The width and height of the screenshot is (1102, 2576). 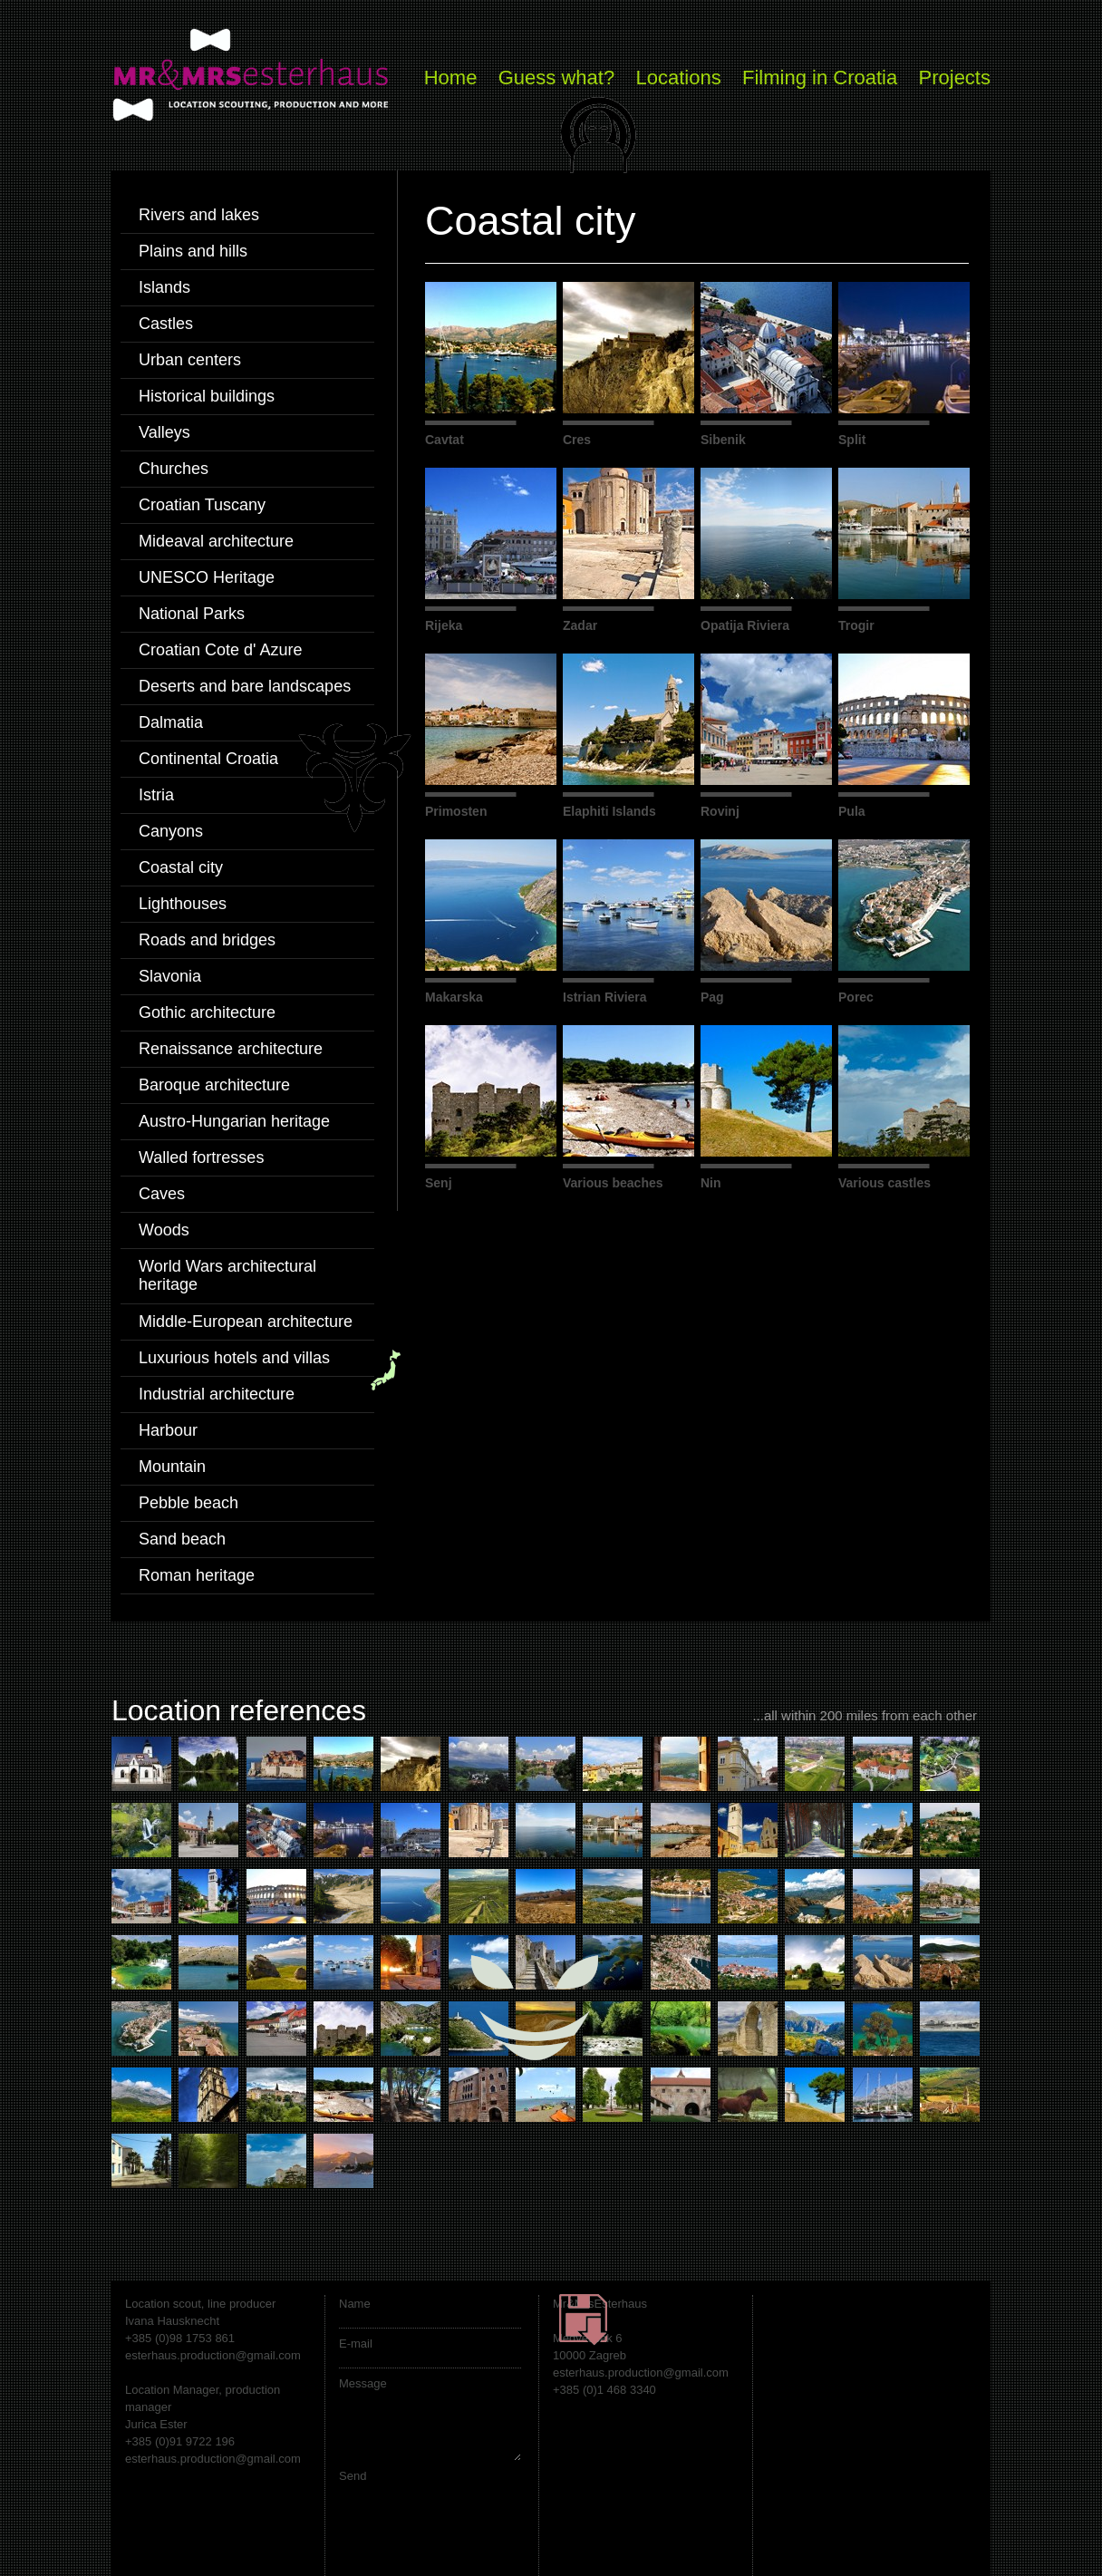 What do you see at coordinates (583, 2318) in the screenshot?
I see `load a saved game or file` at bounding box center [583, 2318].